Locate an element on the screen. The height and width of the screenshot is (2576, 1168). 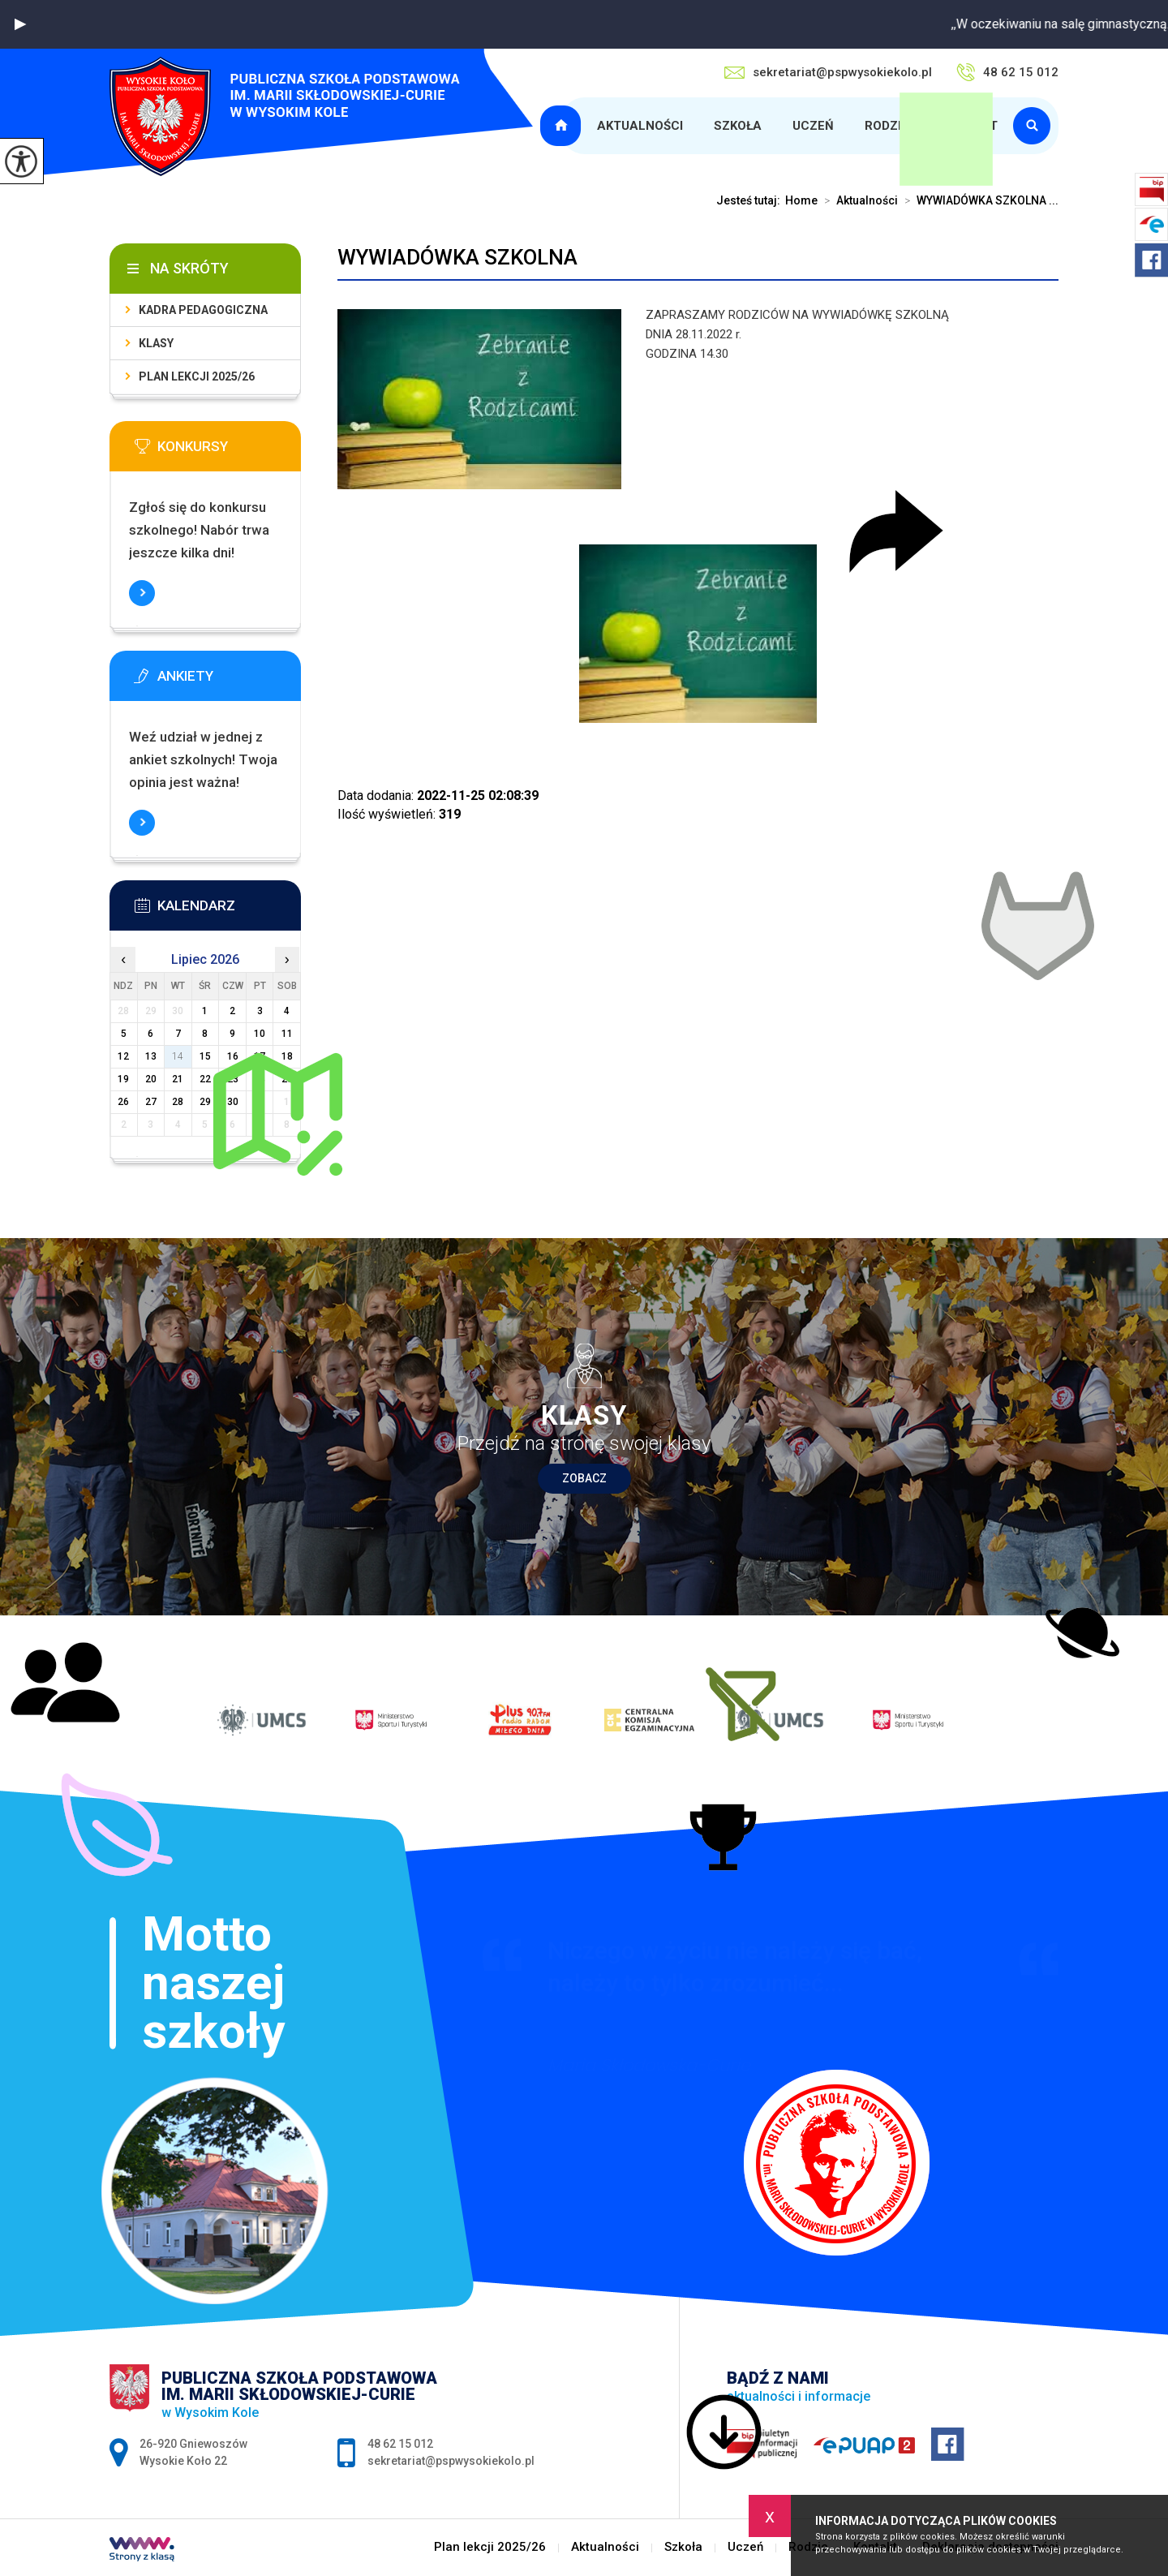
explore global or worldwide content is located at coordinates (1082, 1632).